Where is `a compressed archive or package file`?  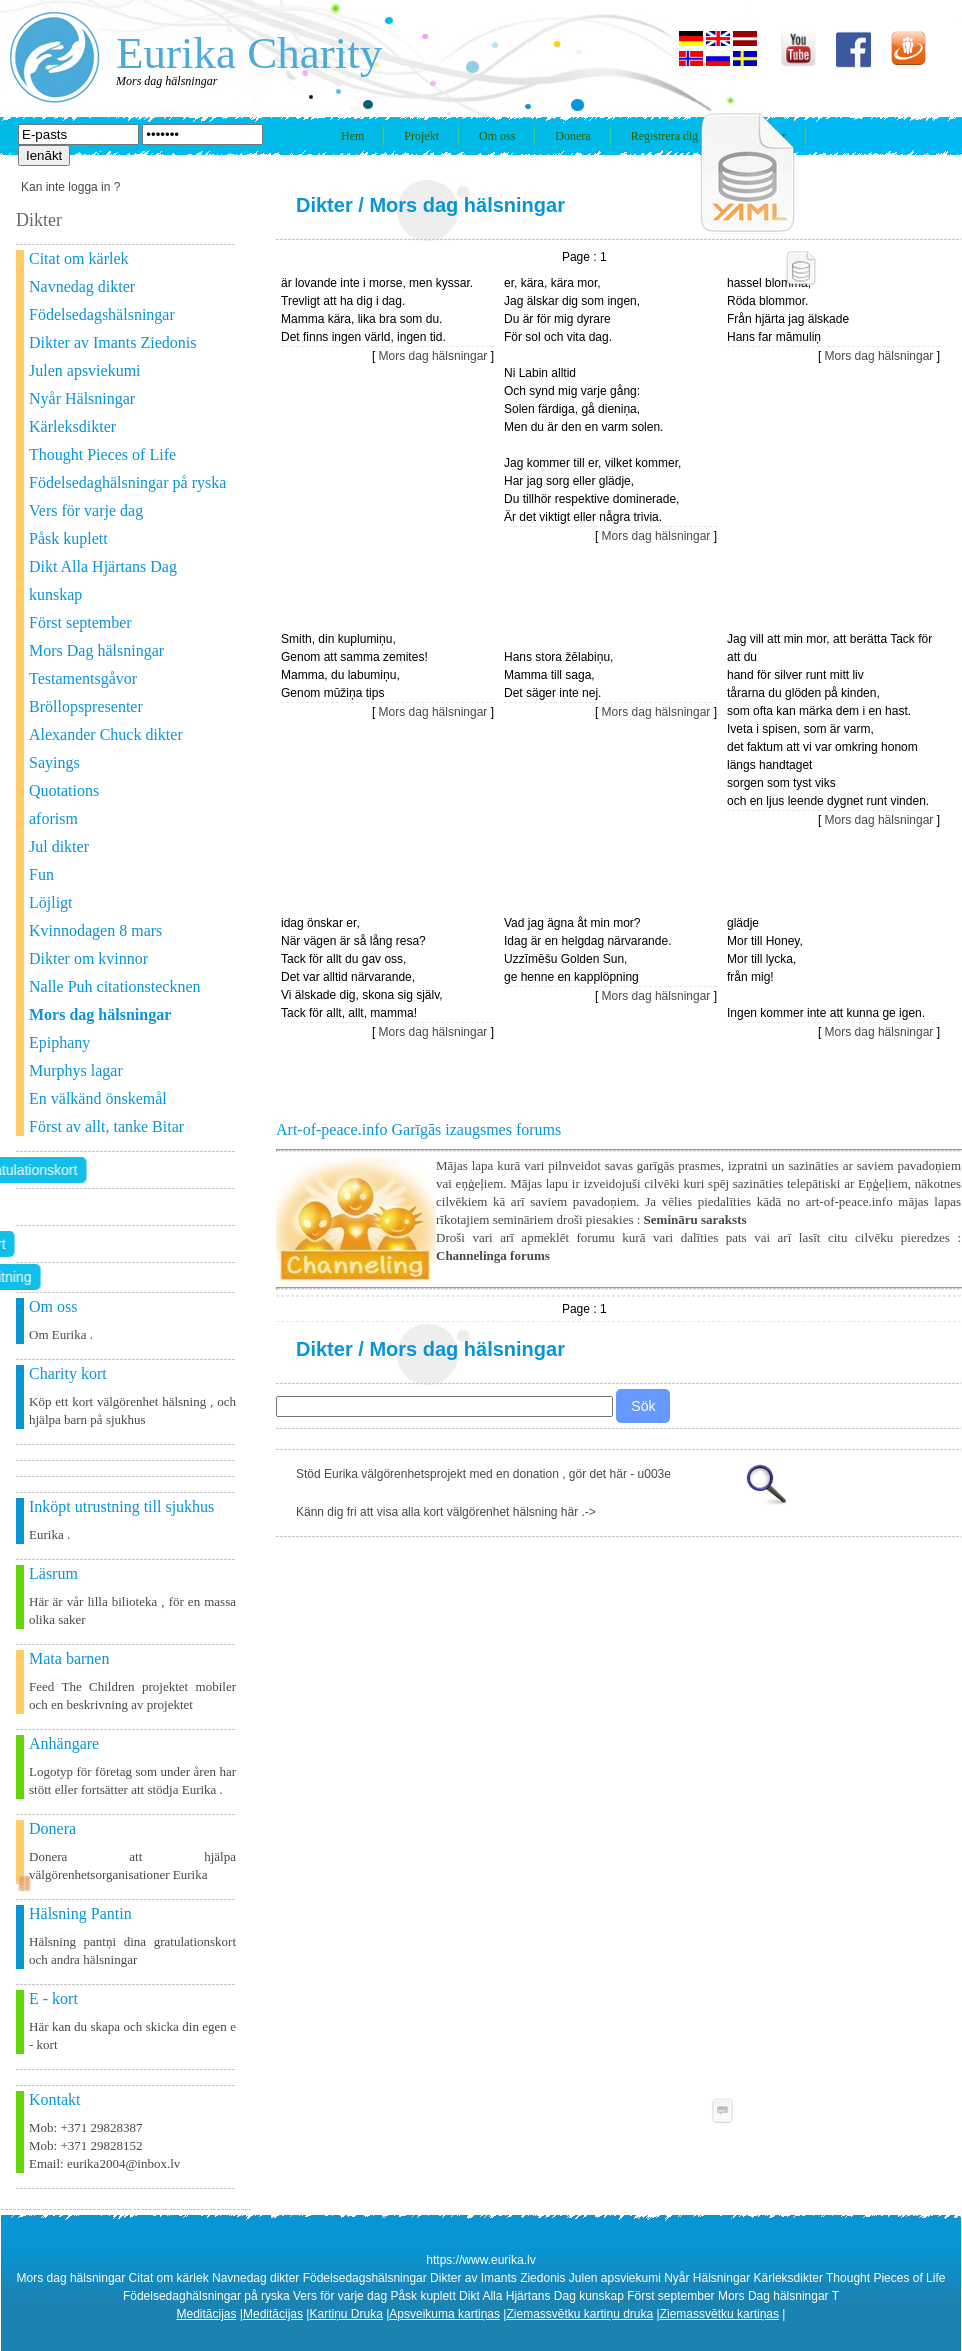 a compressed archive or package file is located at coordinates (24, 1883).